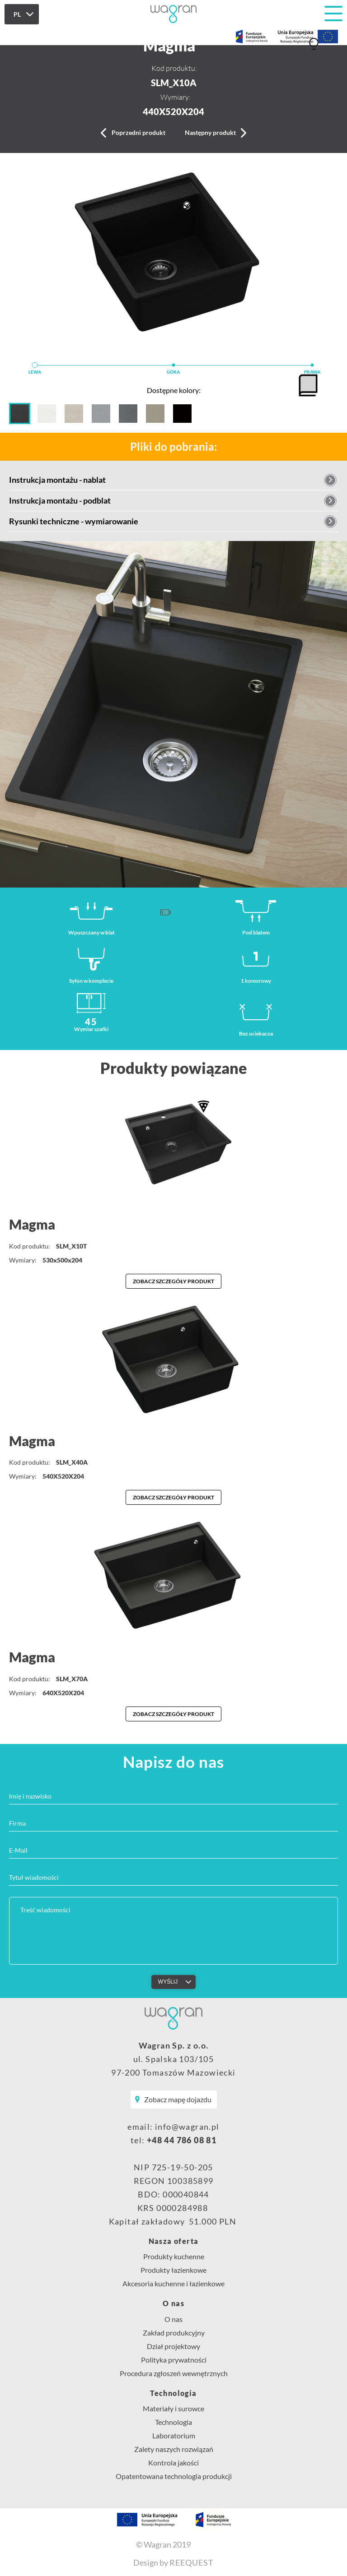 The height and width of the screenshot is (2576, 347). I want to click on indicates low battery level, so click(165, 912).